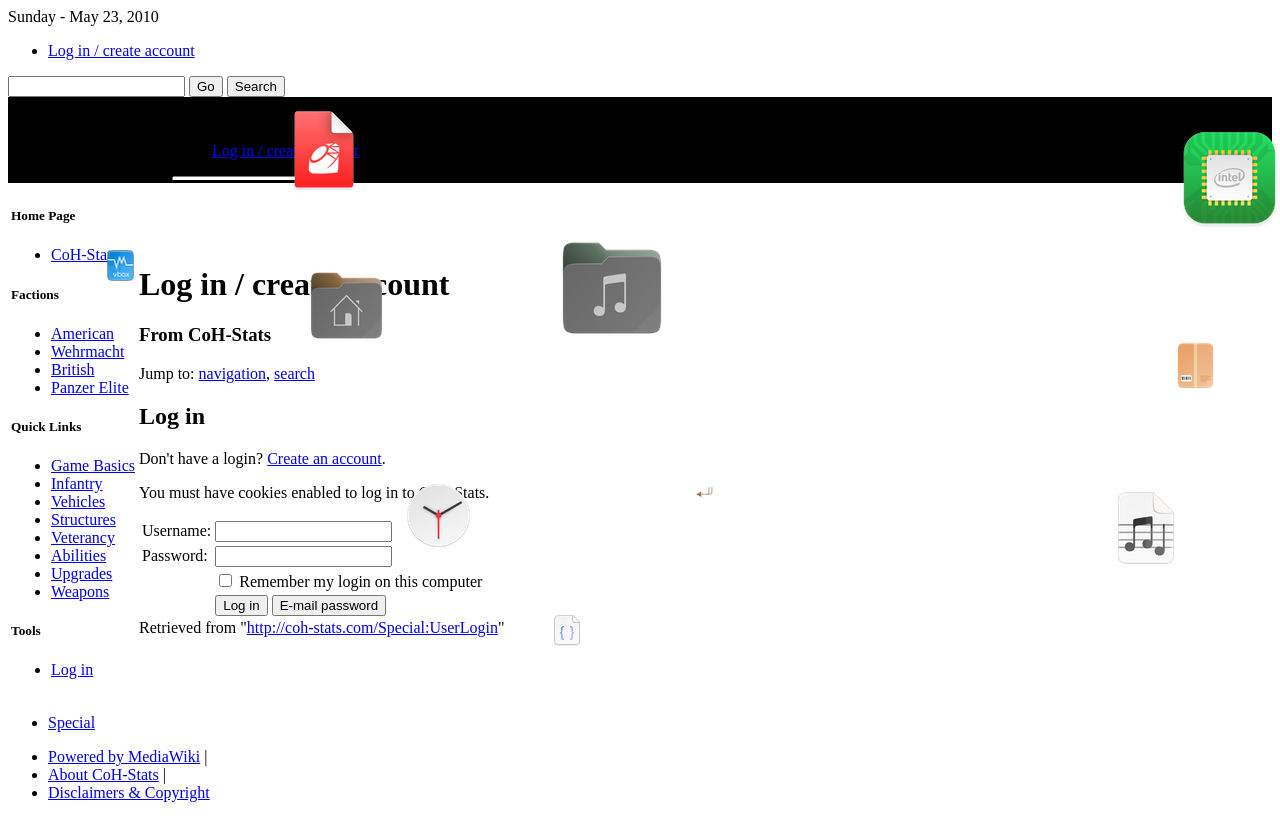 The image size is (1280, 818). Describe the element at coordinates (704, 492) in the screenshot. I see `reply to all recipients of an email` at that location.